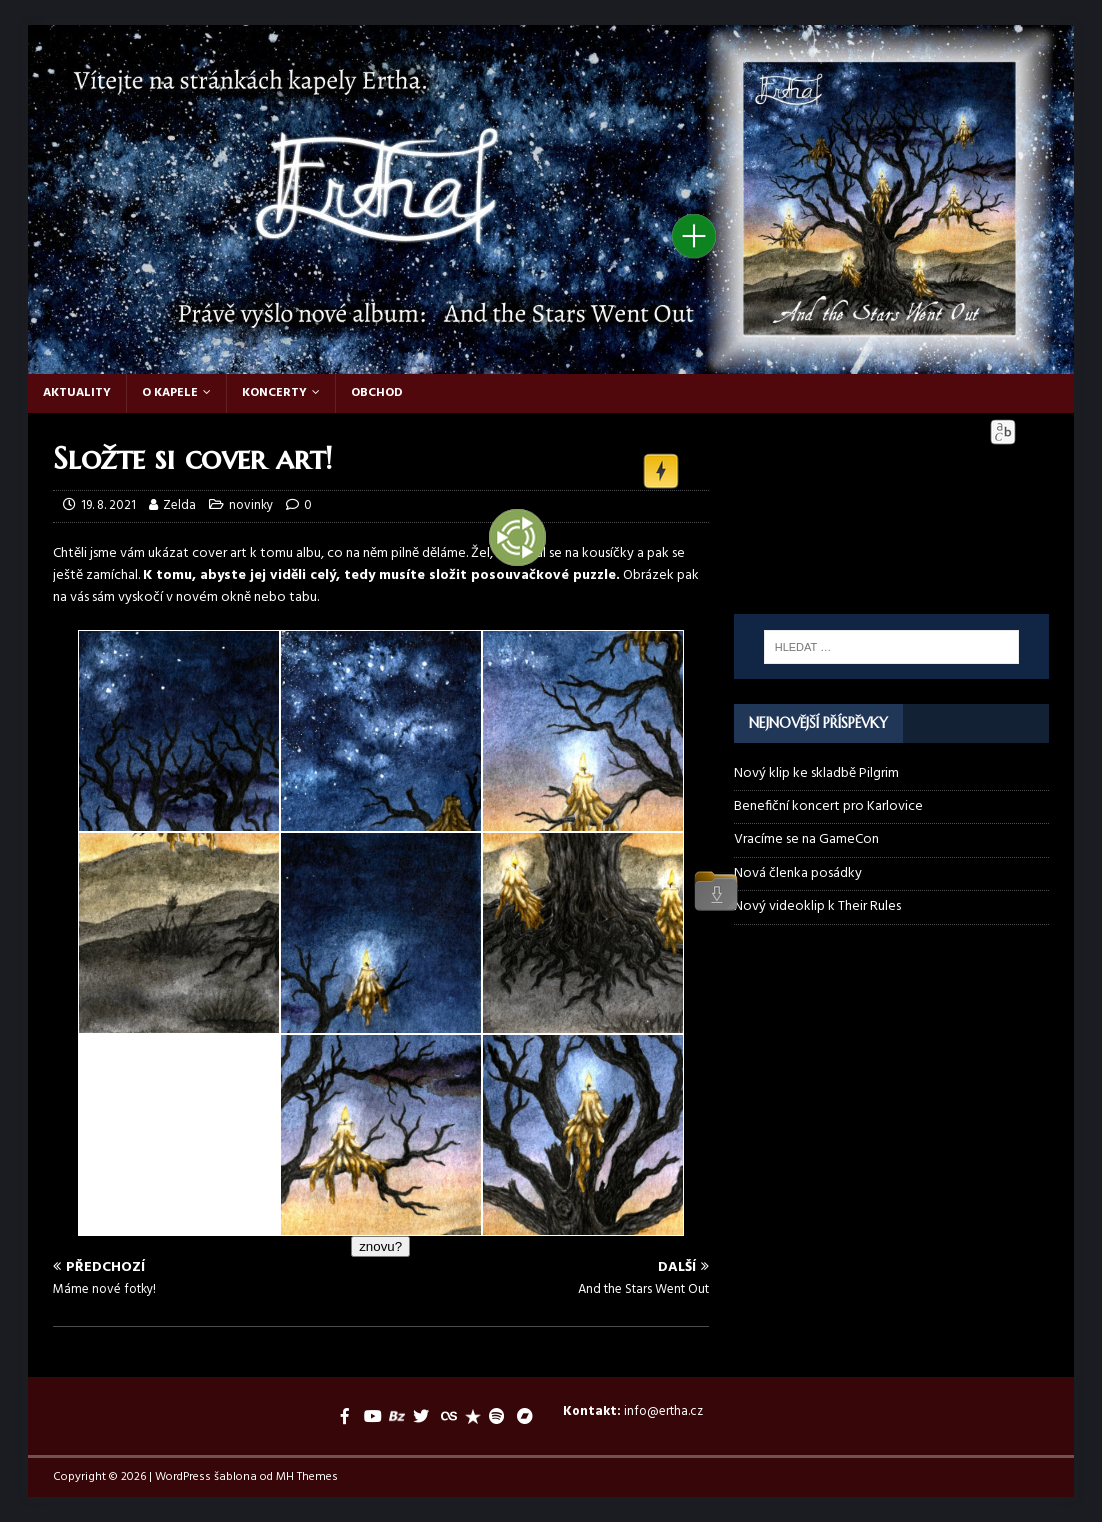  I want to click on open power management settings, so click(661, 471).